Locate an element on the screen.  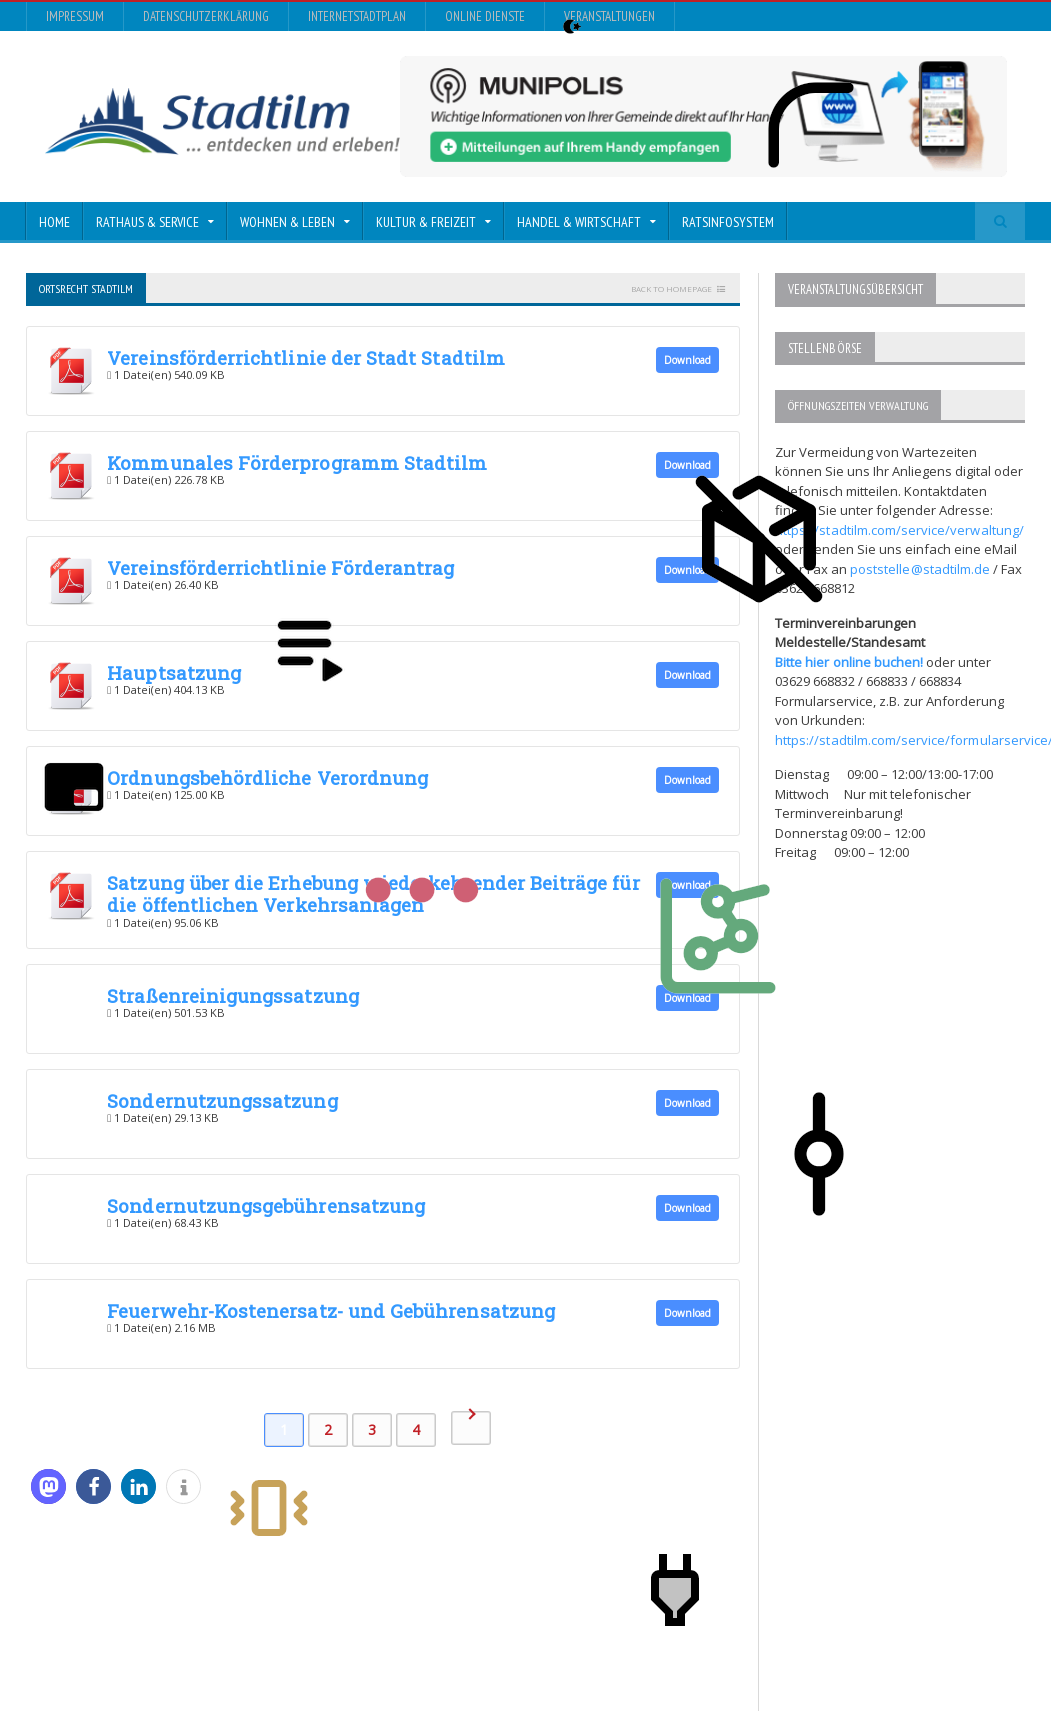
adjust top-left corner radius is located at coordinates (811, 125).